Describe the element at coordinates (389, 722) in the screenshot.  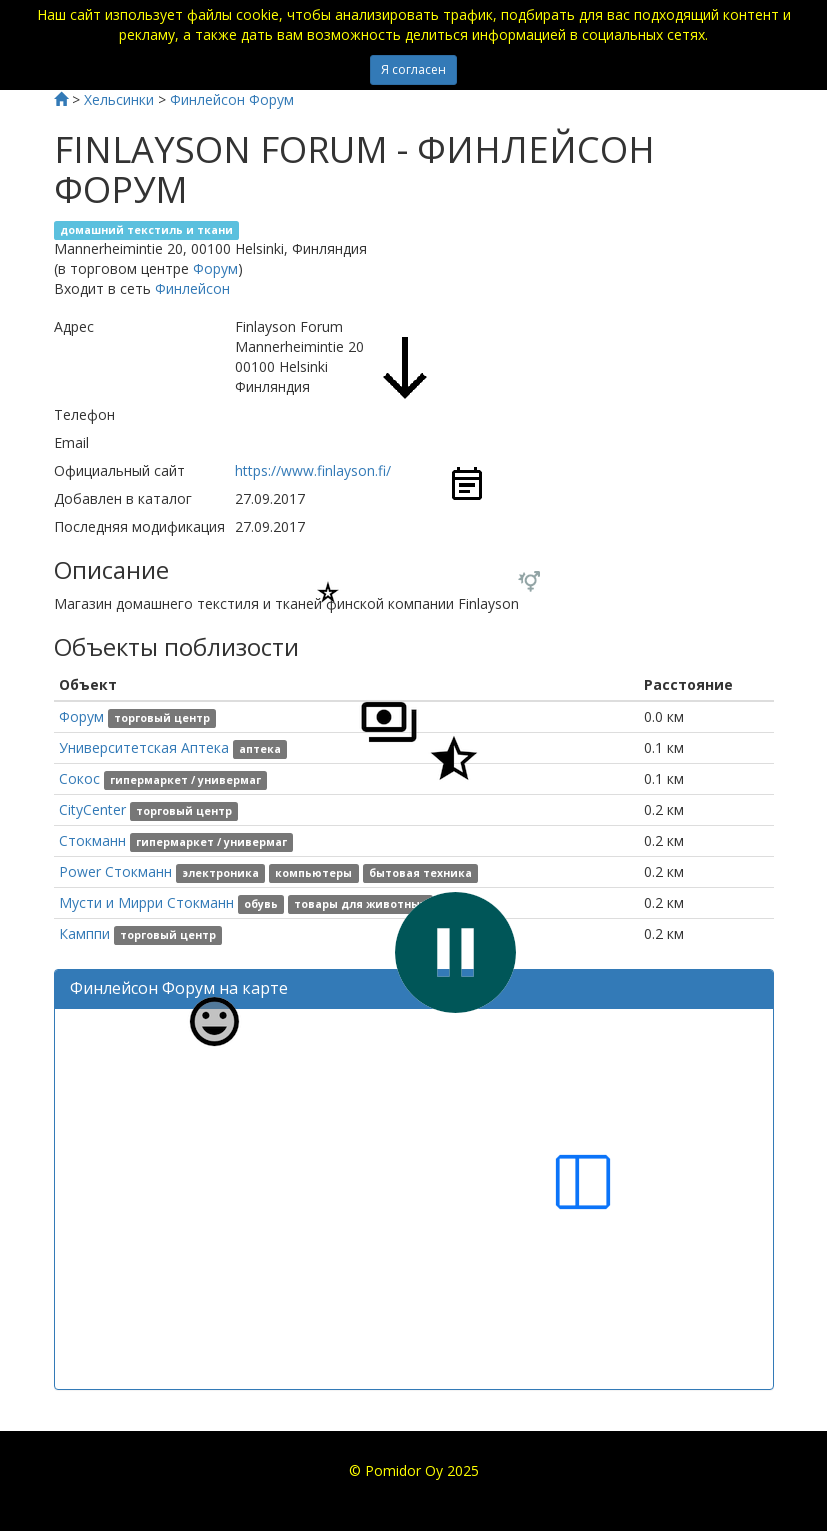
I see `access payment methods` at that location.